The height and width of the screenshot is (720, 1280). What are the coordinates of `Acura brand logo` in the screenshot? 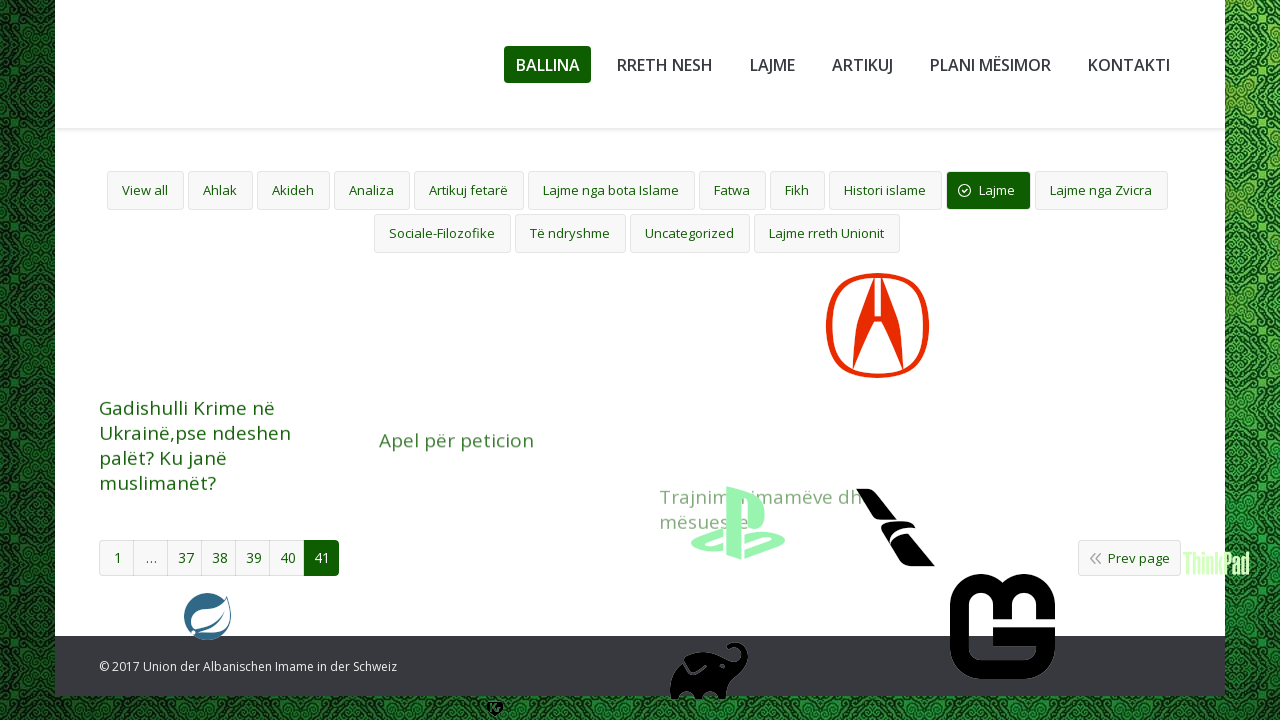 It's located at (877, 325).